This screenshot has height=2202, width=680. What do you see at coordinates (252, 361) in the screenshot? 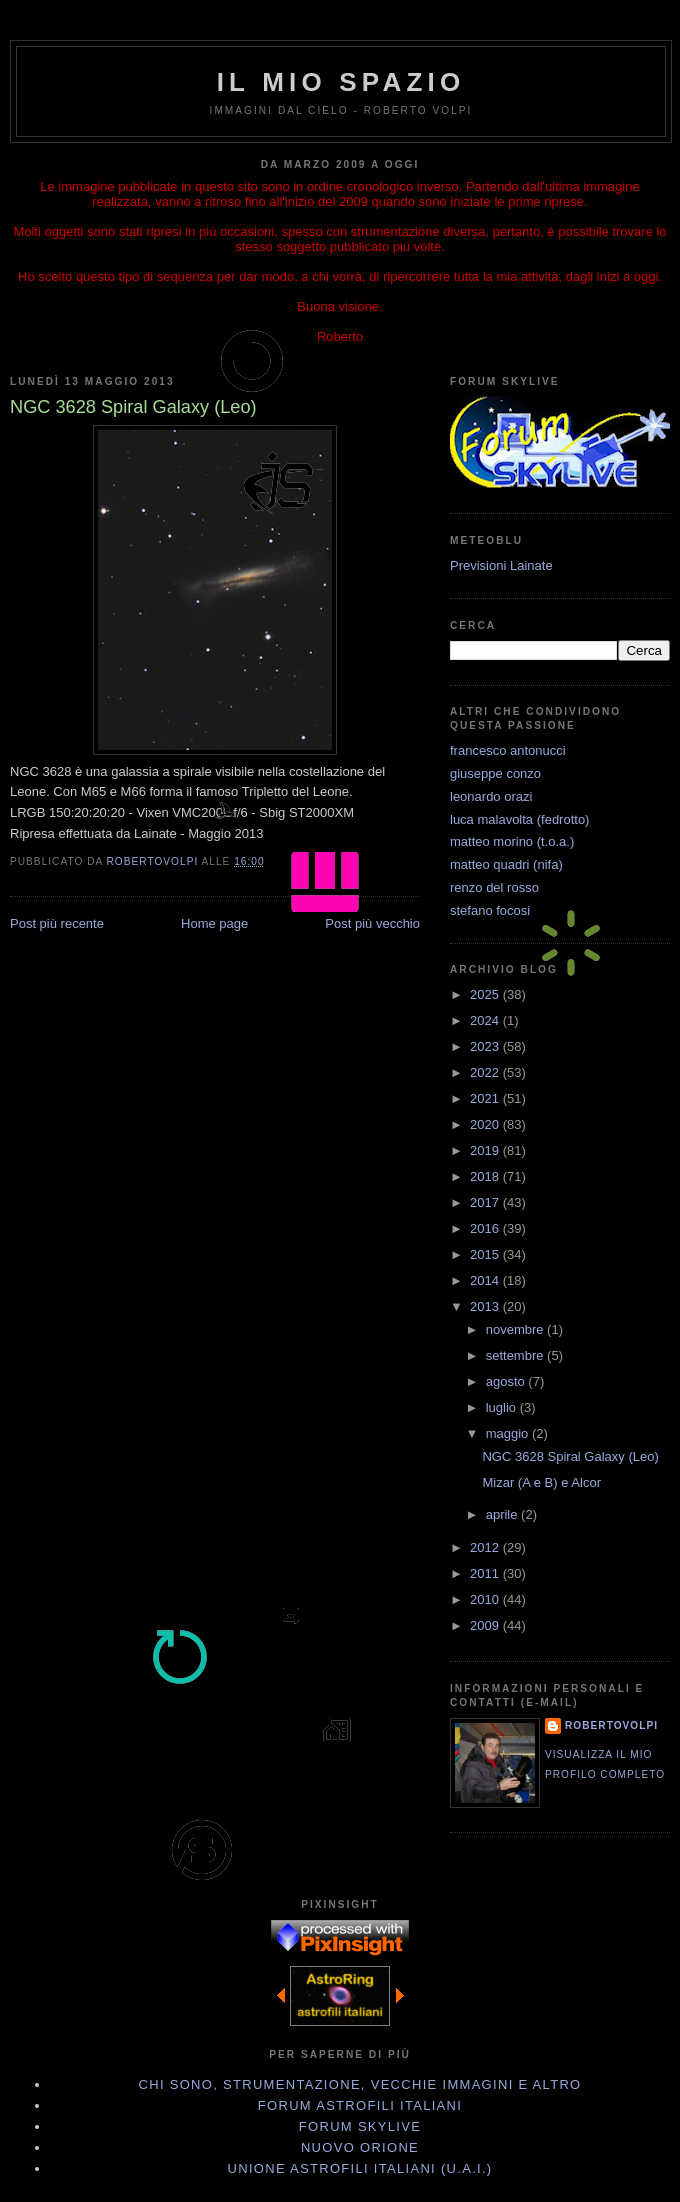
I see `indicates loading or processing in progress` at bounding box center [252, 361].